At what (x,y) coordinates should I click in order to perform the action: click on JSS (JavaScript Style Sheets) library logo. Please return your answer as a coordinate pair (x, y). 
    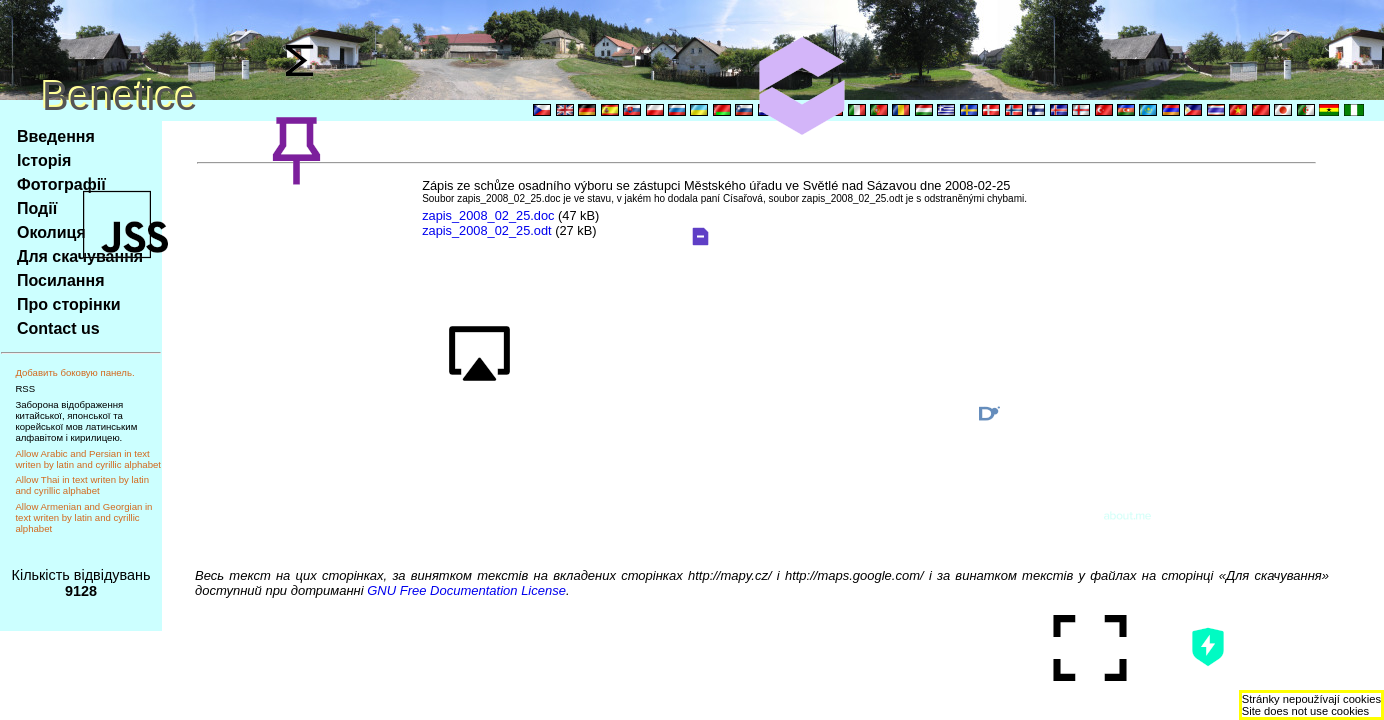
    Looking at the image, I should click on (125, 224).